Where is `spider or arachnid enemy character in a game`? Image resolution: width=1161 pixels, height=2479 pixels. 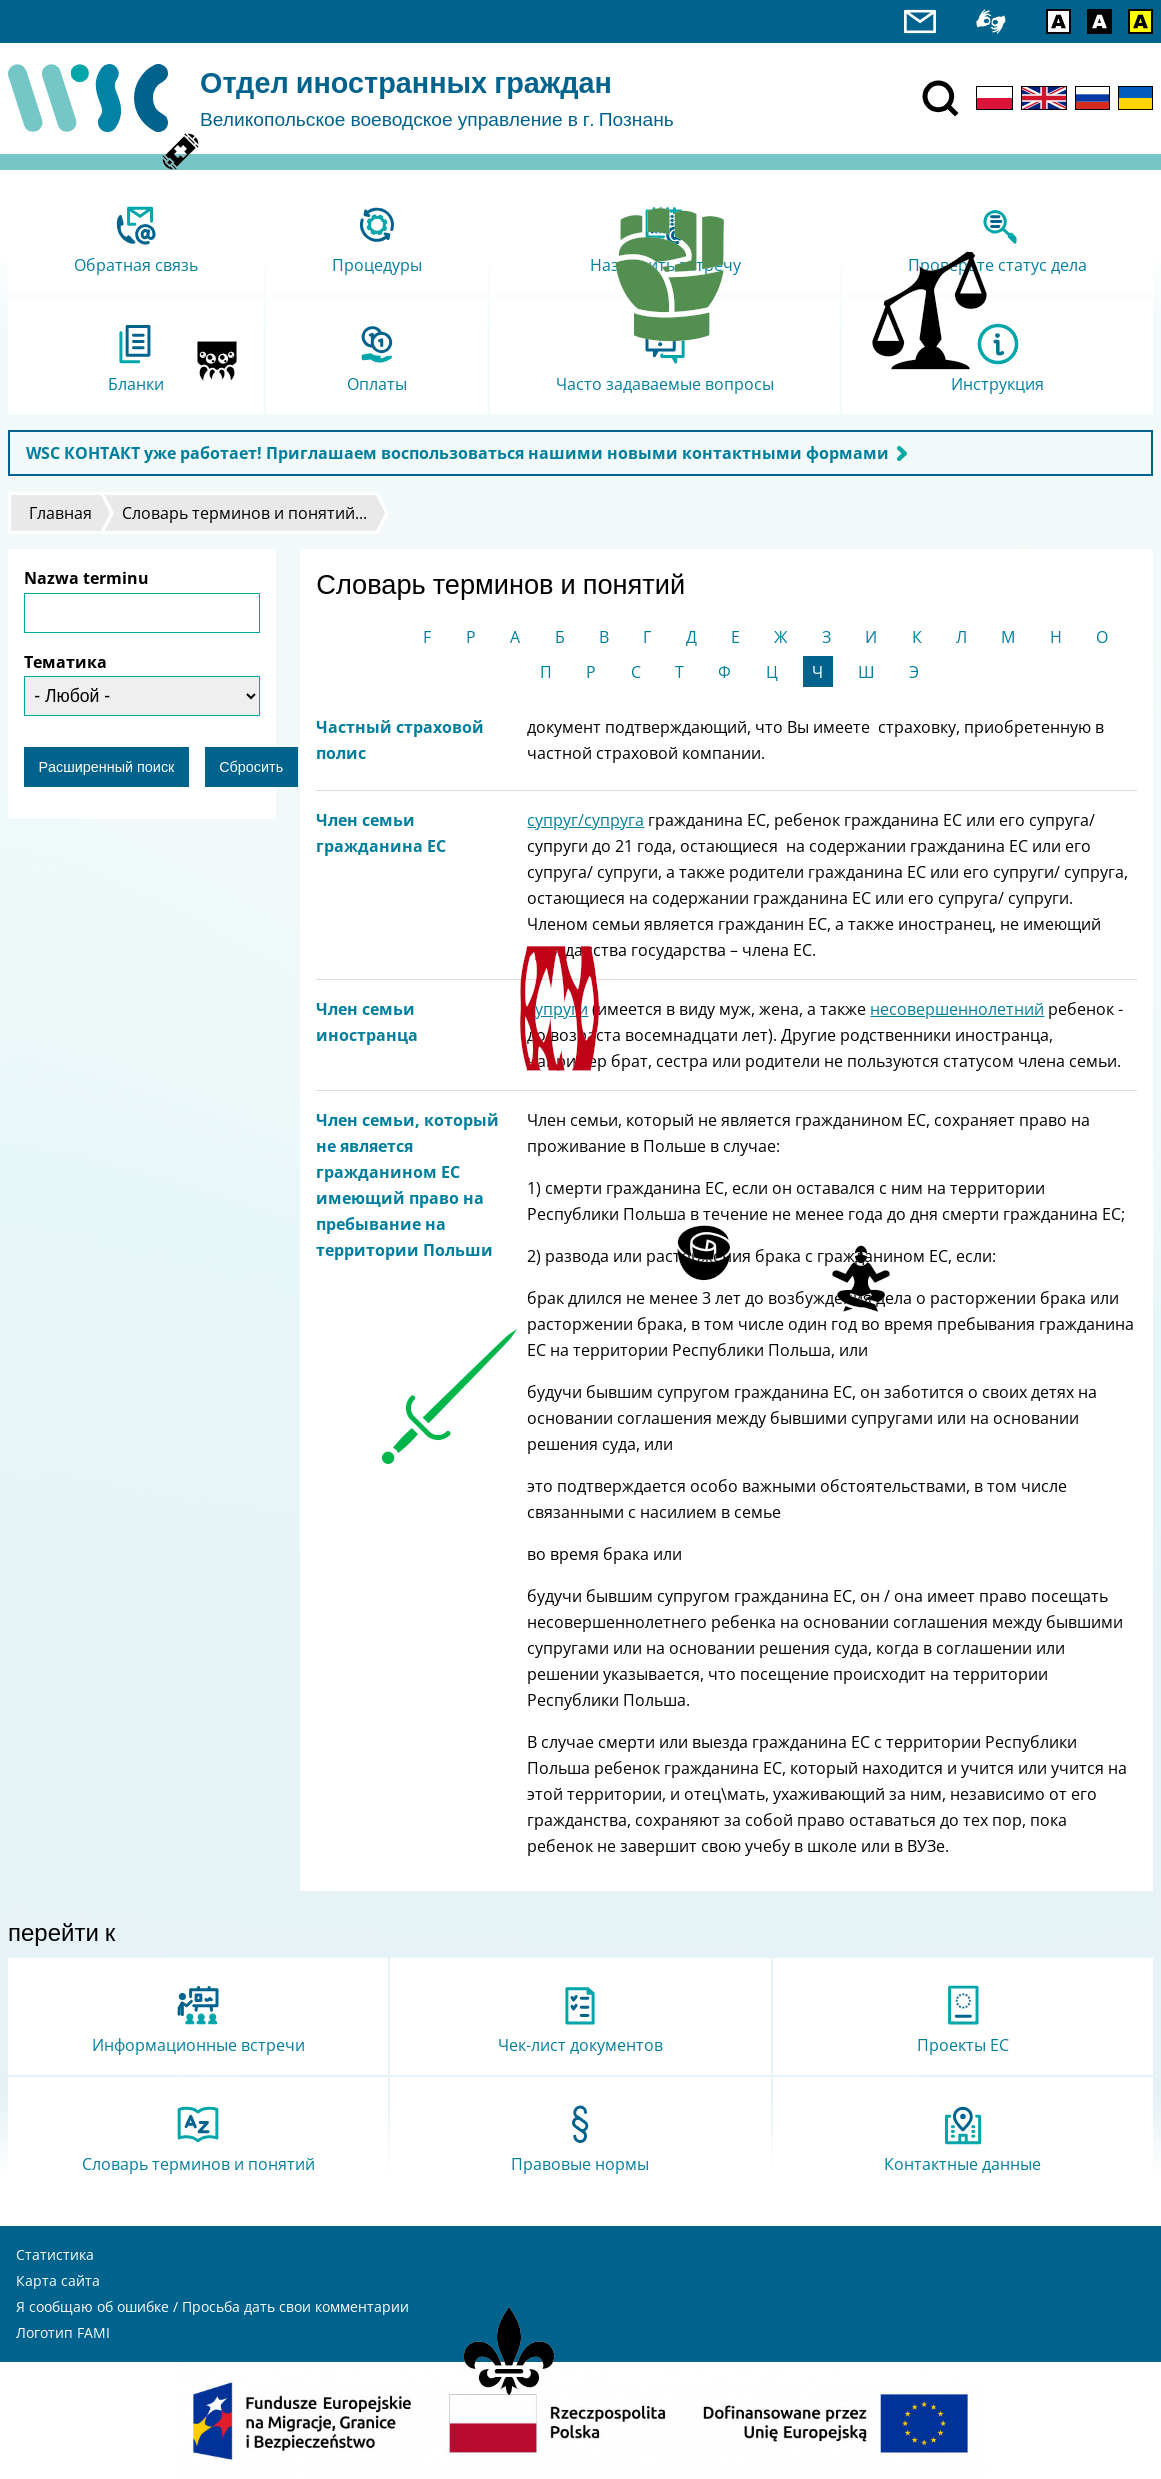 spider or arachnid enemy character in a game is located at coordinates (217, 361).